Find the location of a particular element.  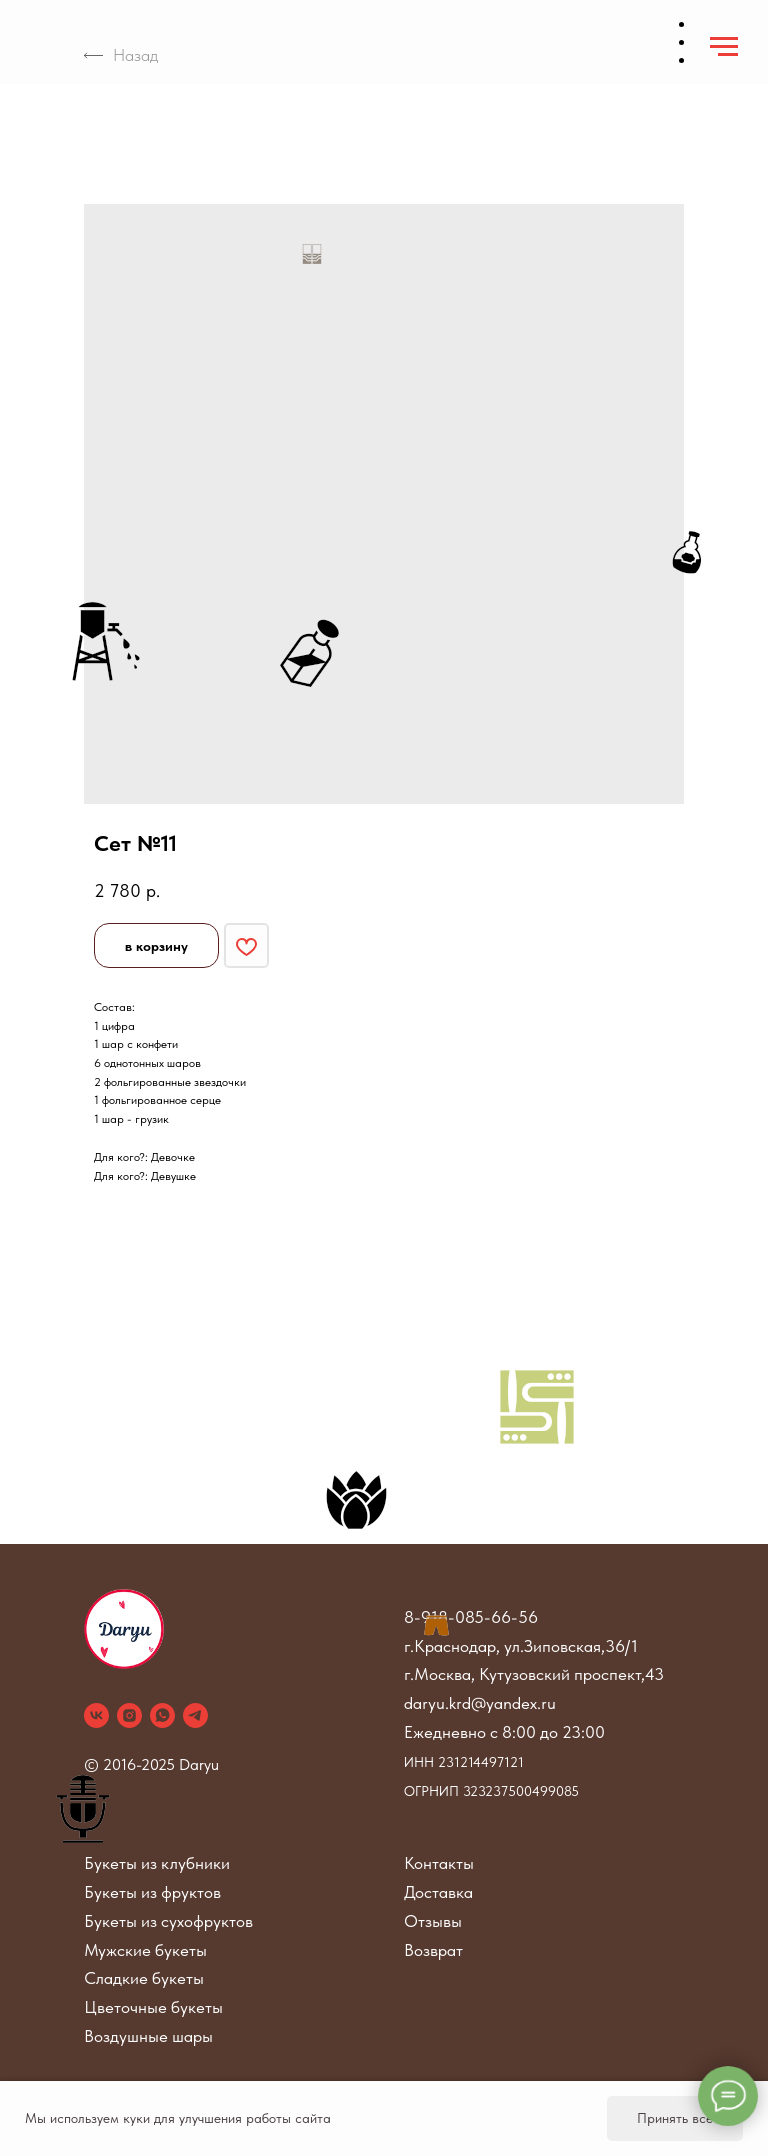

abstract game logo or brand mark is located at coordinates (537, 1407).